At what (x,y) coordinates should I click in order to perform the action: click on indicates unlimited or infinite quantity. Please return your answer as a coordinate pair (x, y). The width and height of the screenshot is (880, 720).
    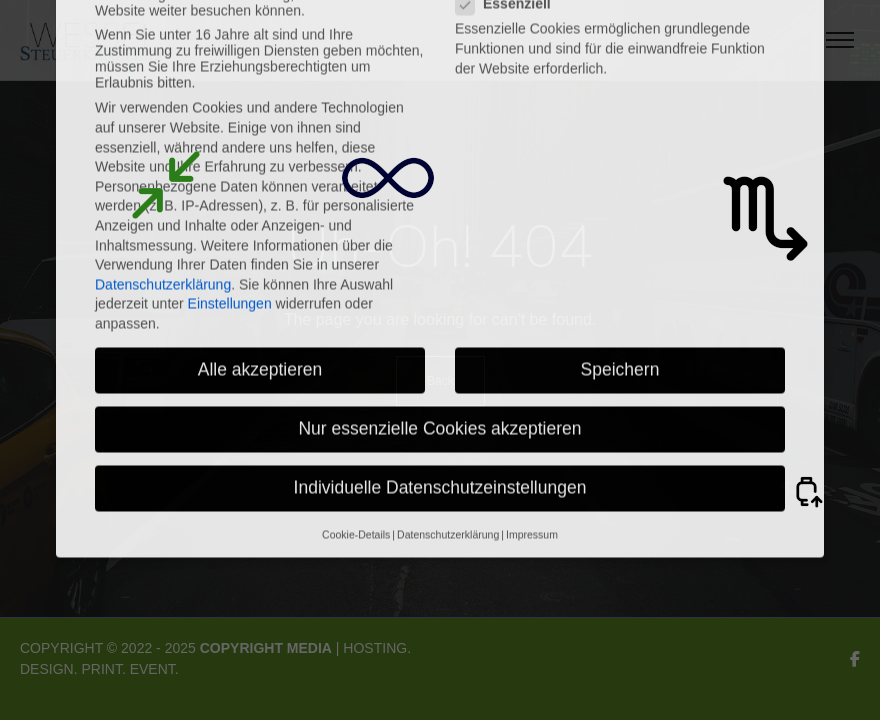
    Looking at the image, I should click on (388, 177).